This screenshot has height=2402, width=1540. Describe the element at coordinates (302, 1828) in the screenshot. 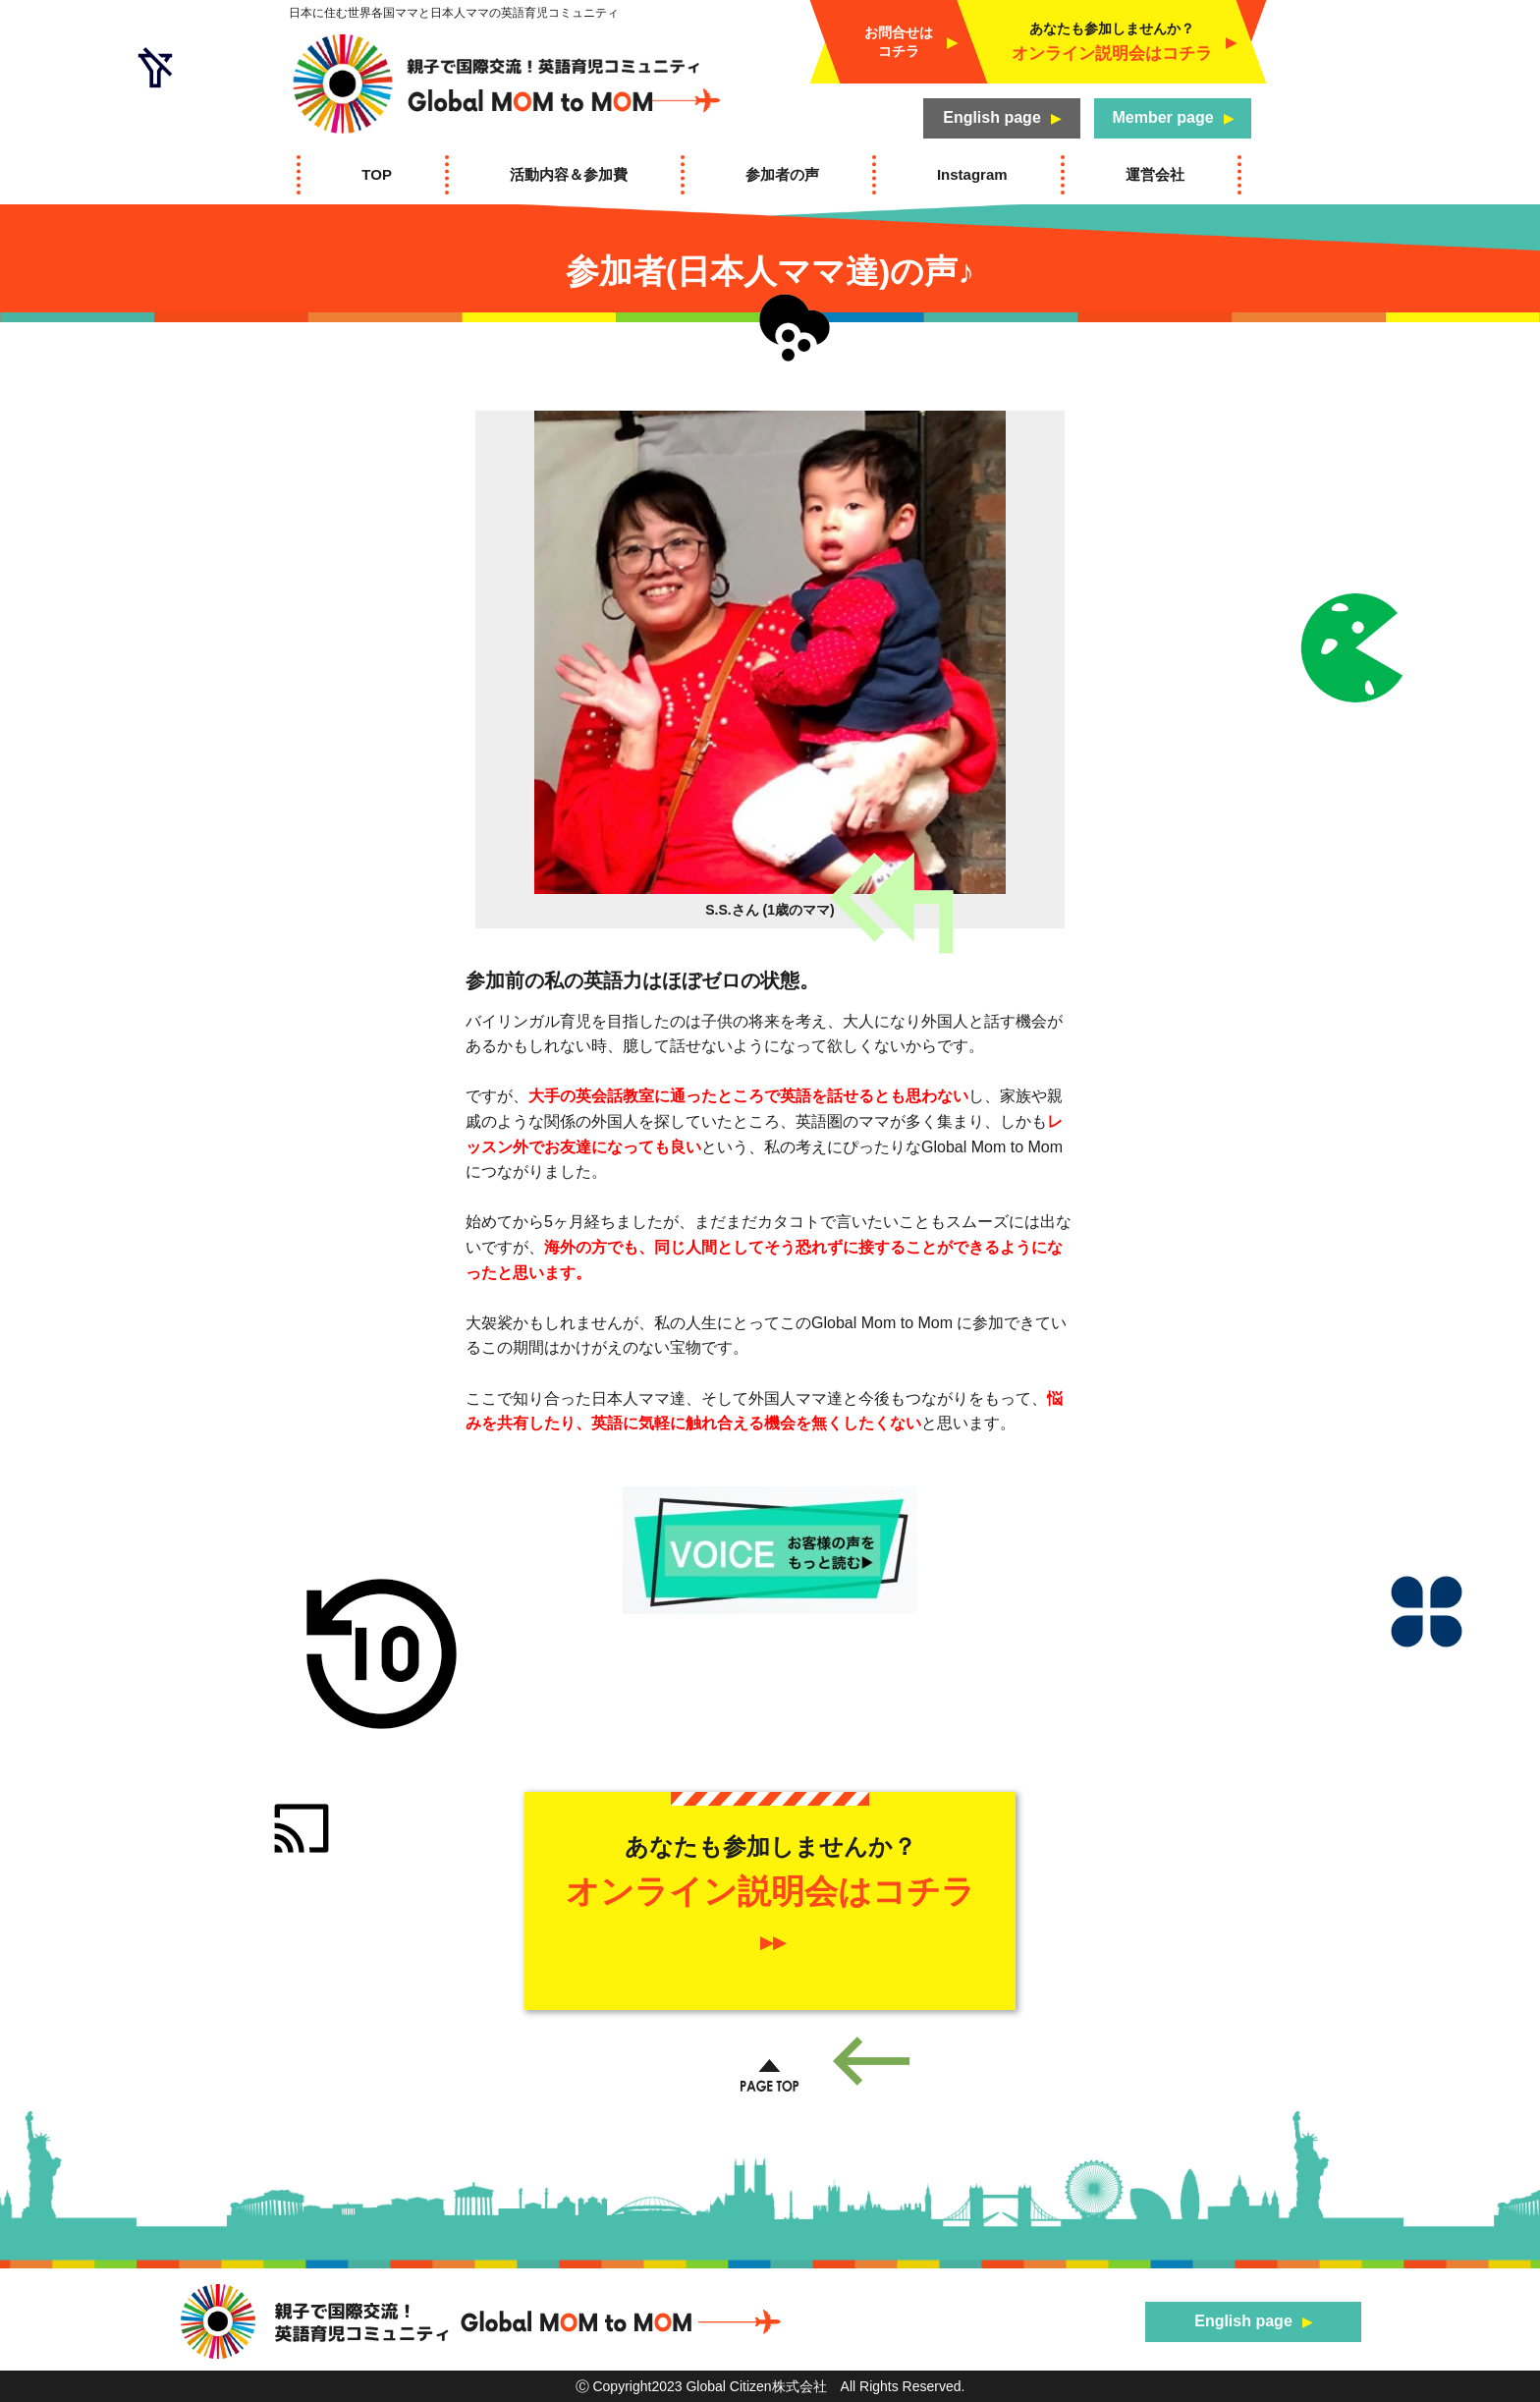

I see `cast media to a nearby device` at that location.